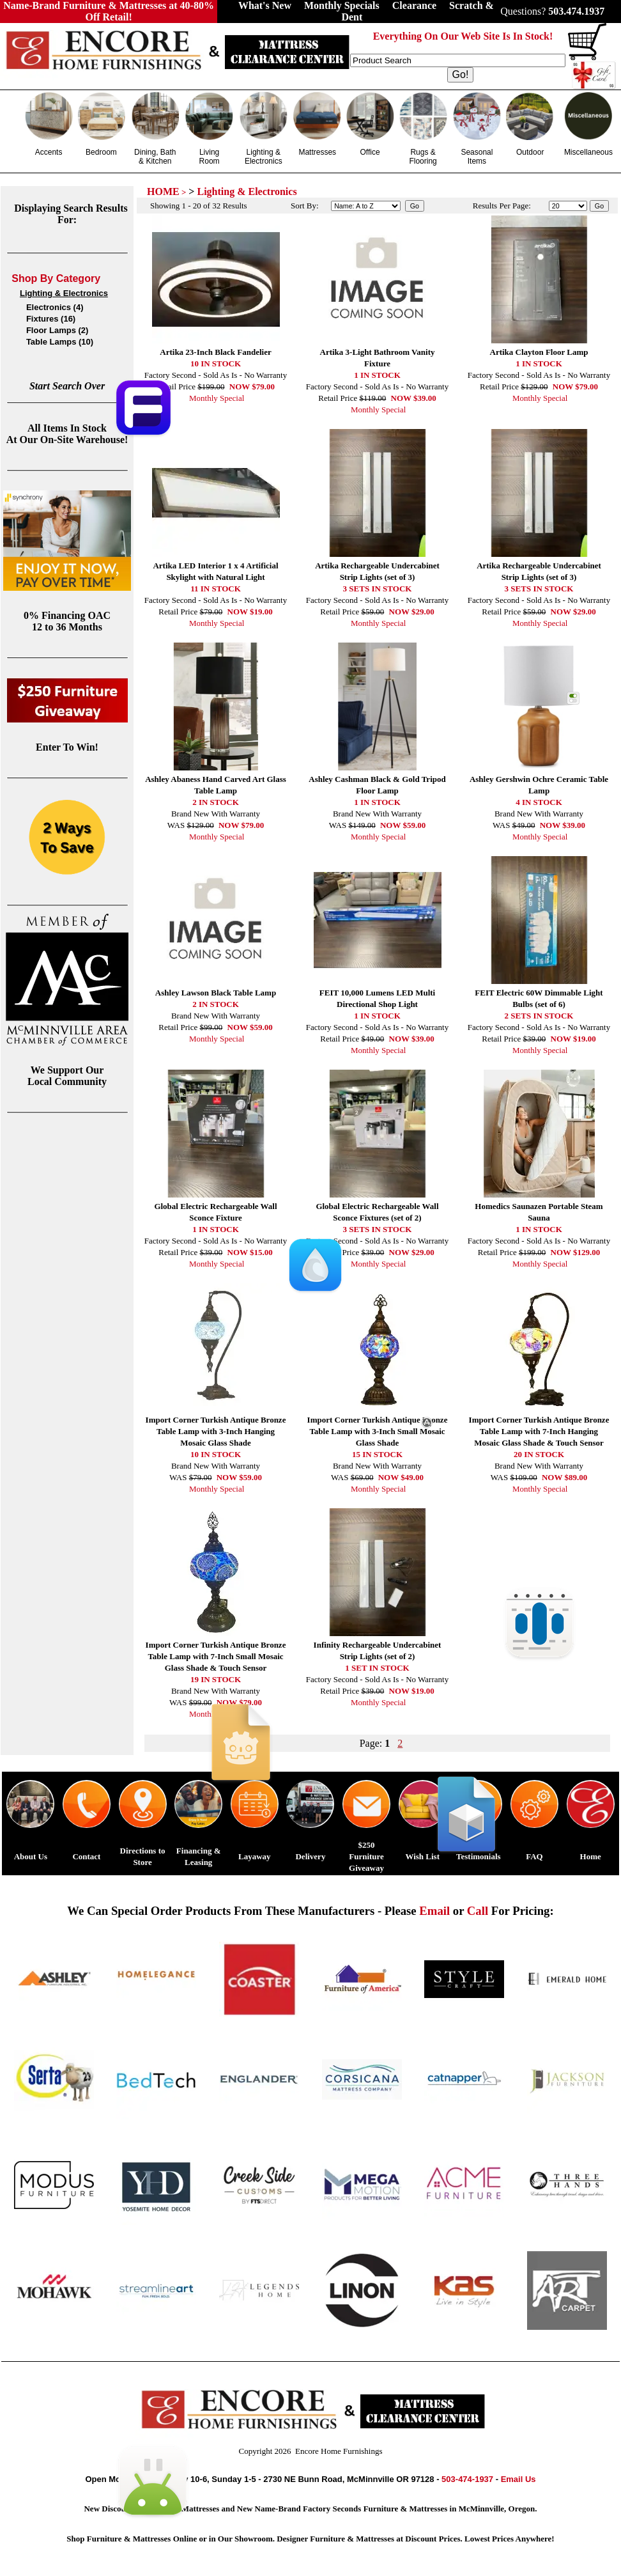 The width and height of the screenshot is (621, 2576). I want to click on flatpak application reference file, so click(466, 1814).